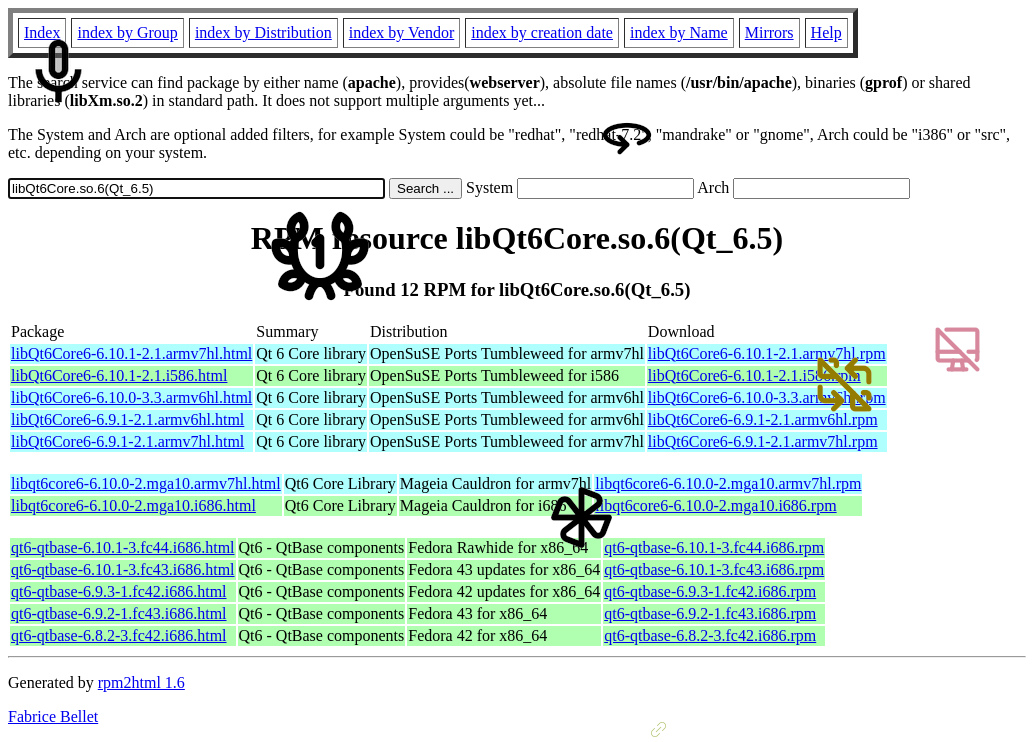  Describe the element at coordinates (627, 135) in the screenshot. I see `rotate to view 360-degree content` at that location.